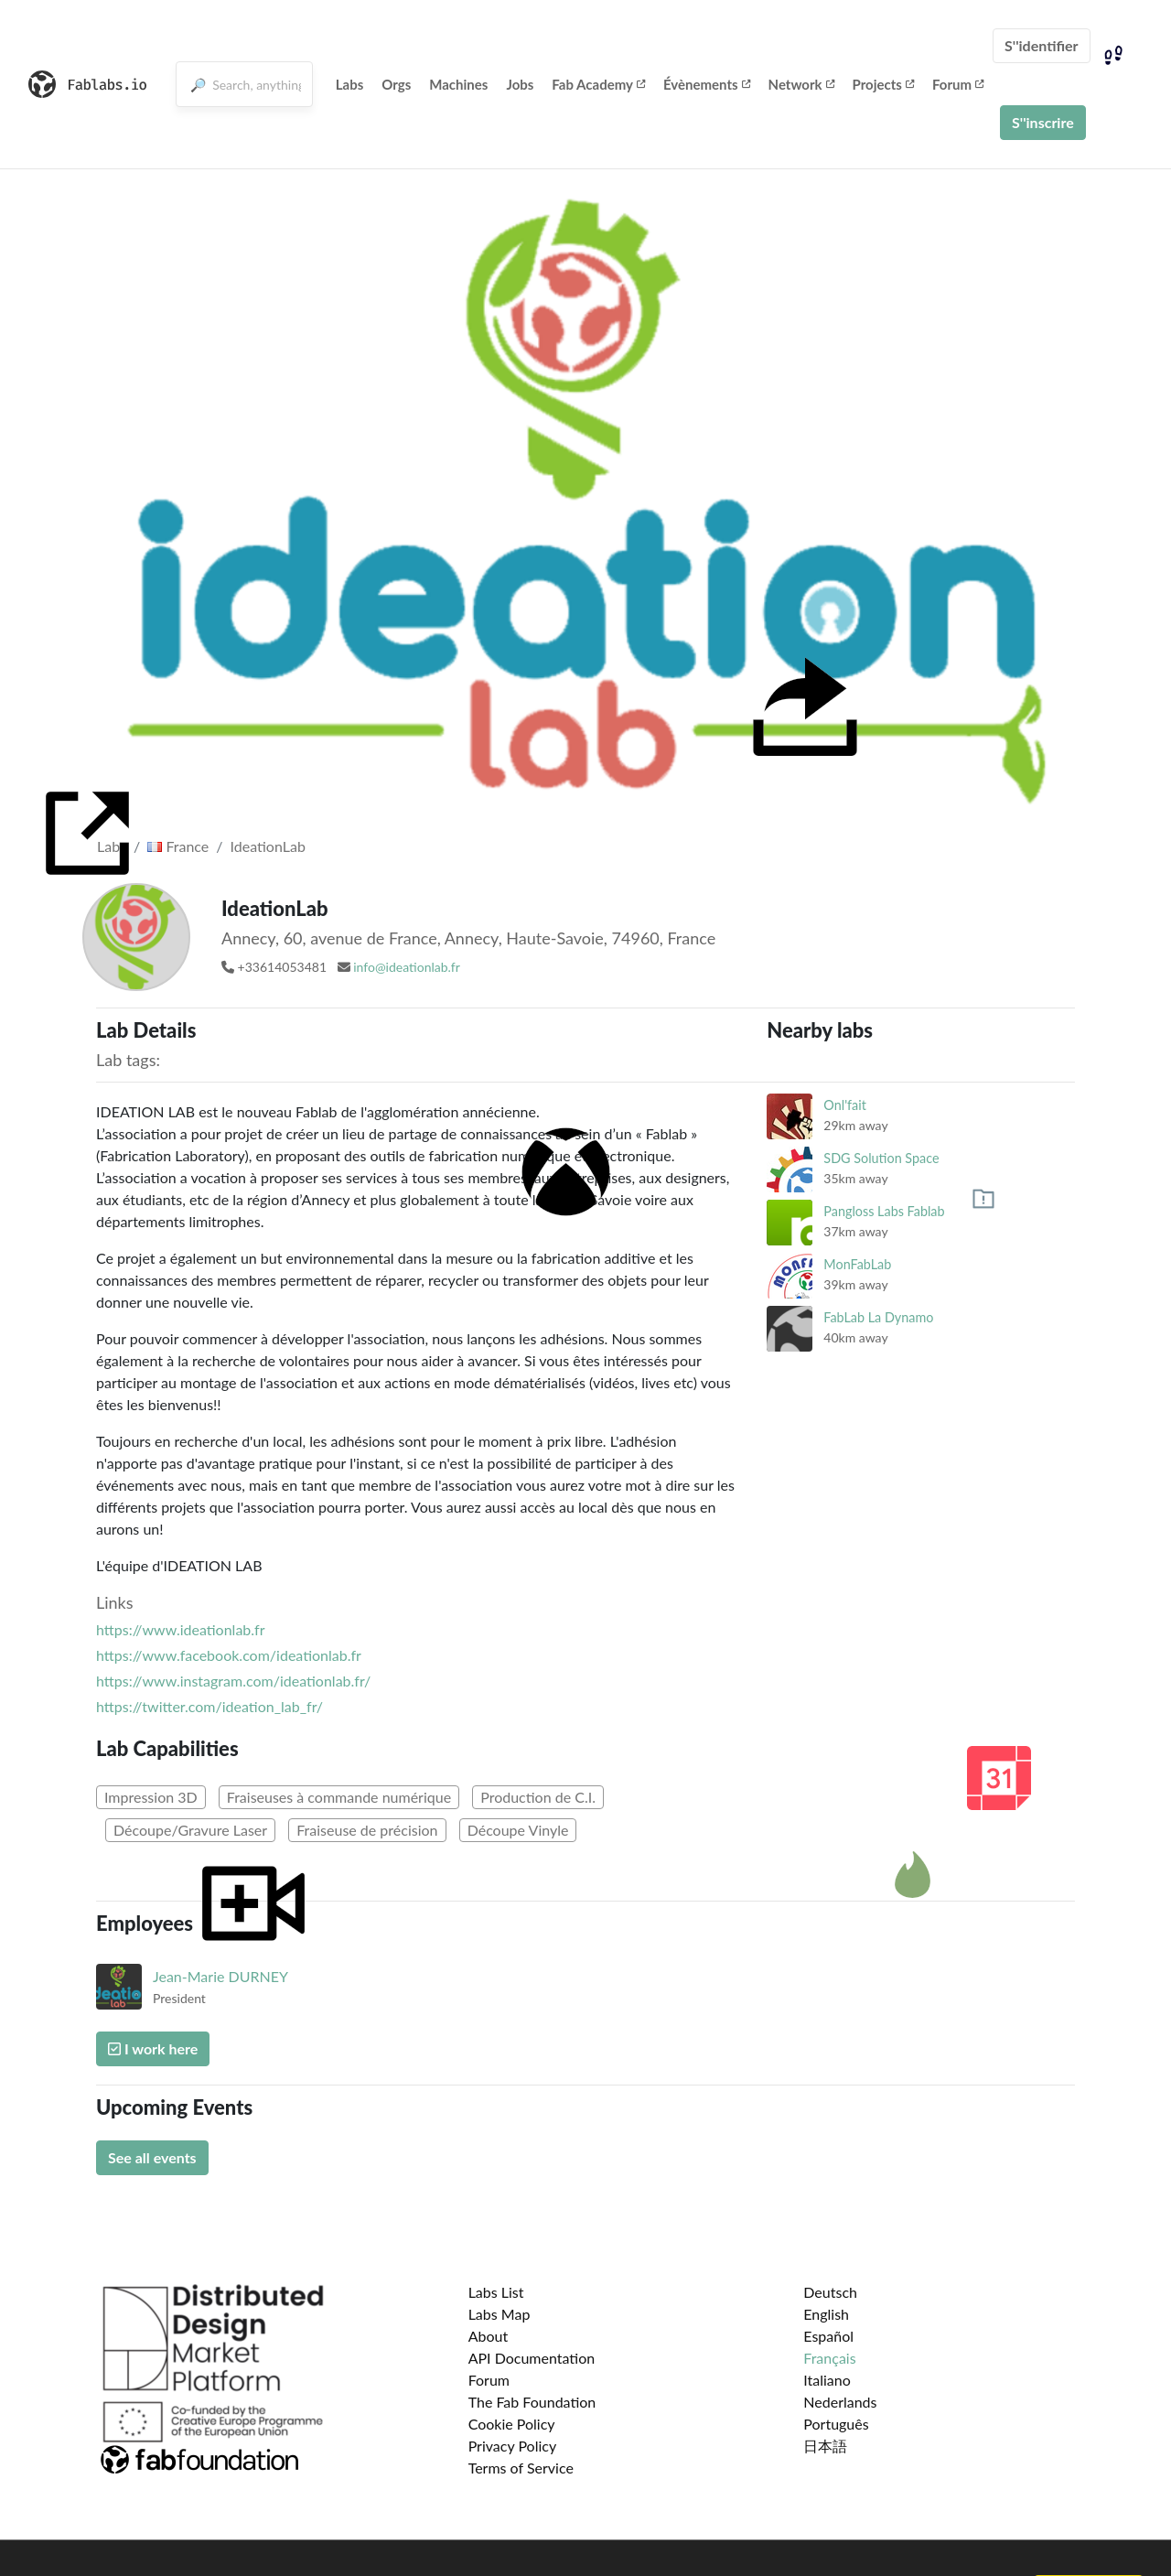 Image resolution: width=1171 pixels, height=2576 pixels. What do you see at coordinates (1112, 55) in the screenshot?
I see `view walking directions or pedestrian route` at bounding box center [1112, 55].